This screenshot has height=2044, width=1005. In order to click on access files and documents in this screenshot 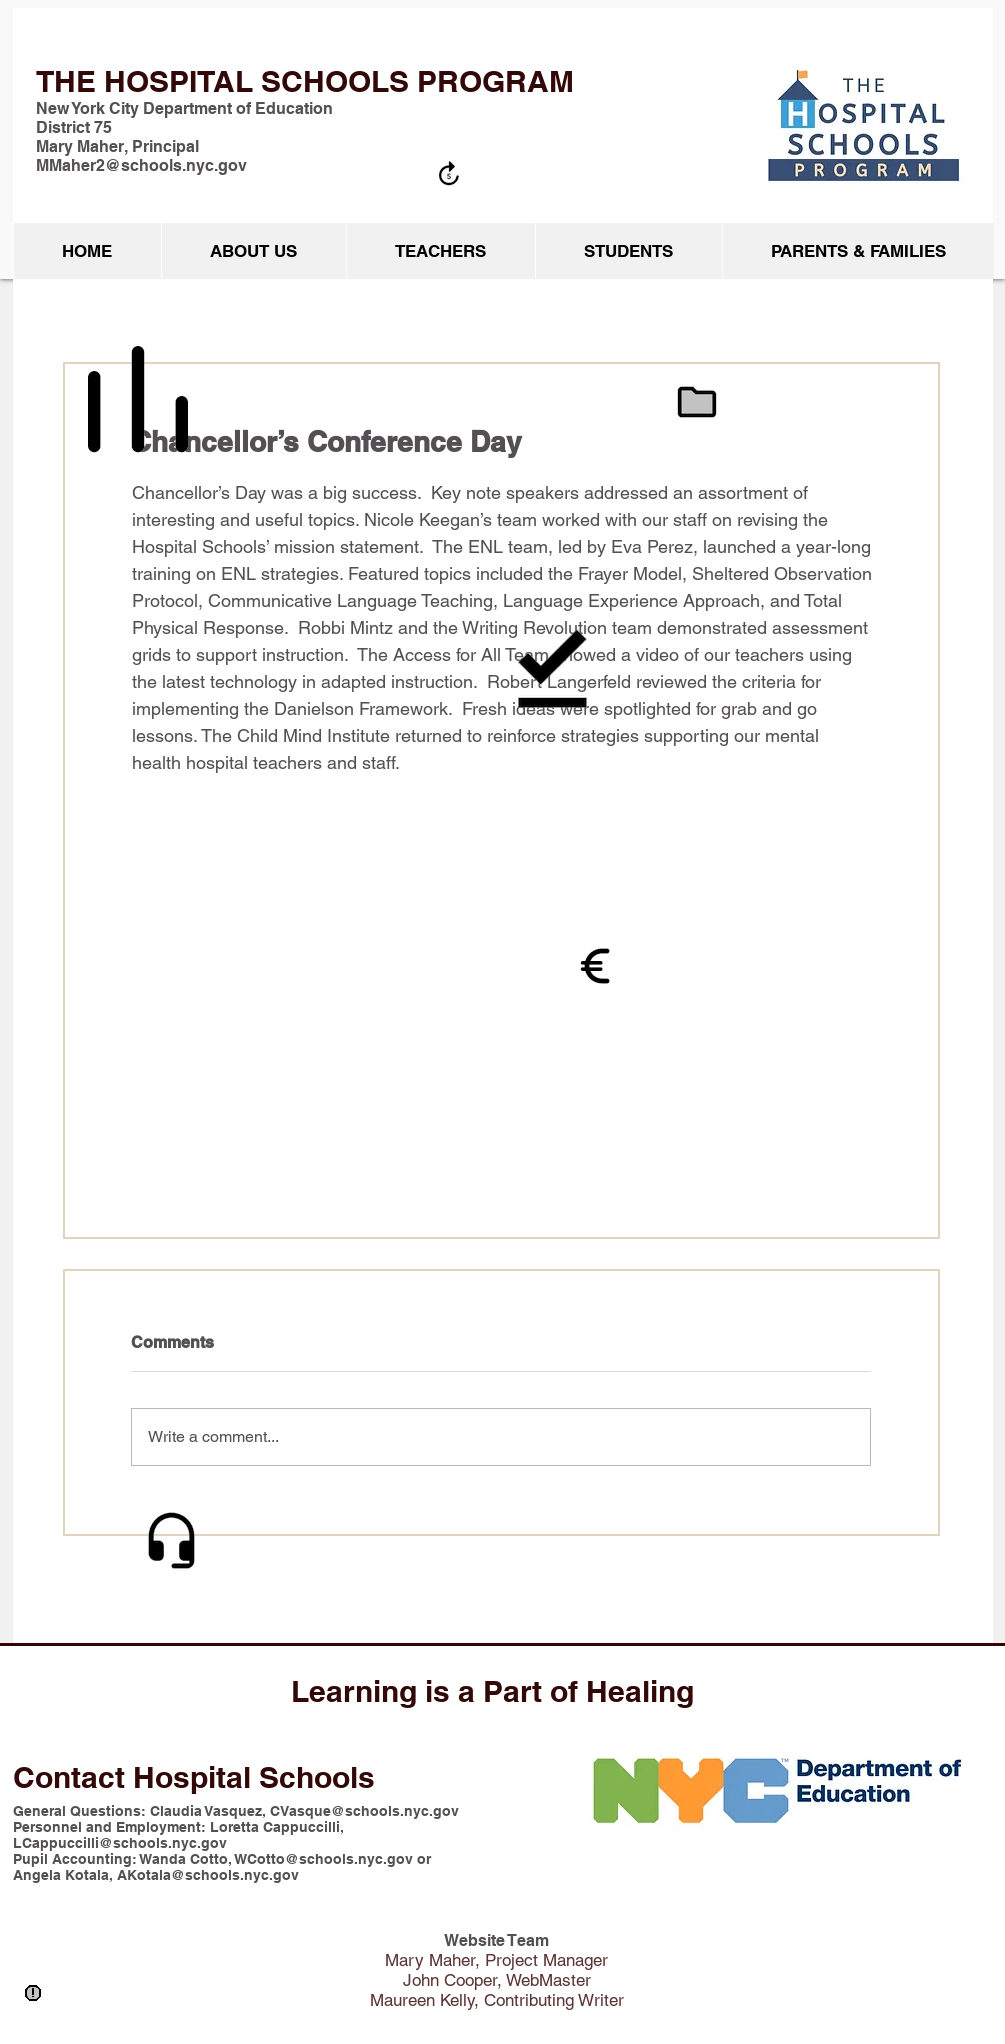, I will do `click(697, 402)`.